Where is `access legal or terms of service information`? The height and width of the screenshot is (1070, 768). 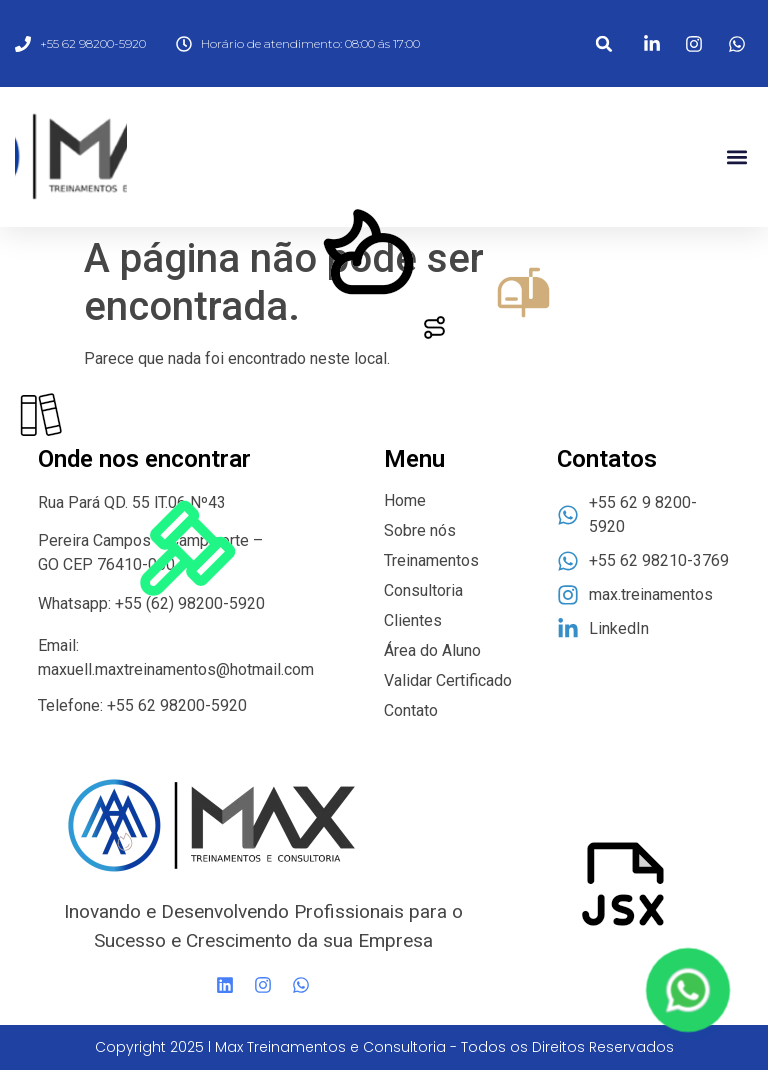 access legal or terms of service information is located at coordinates (184, 551).